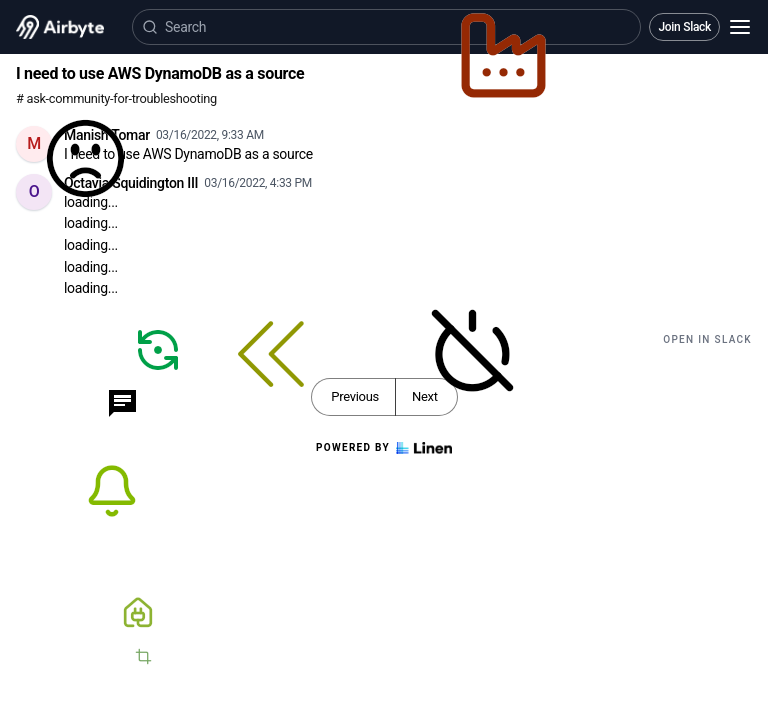 This screenshot has width=768, height=720. What do you see at coordinates (122, 403) in the screenshot?
I see `open chat or messaging` at bounding box center [122, 403].